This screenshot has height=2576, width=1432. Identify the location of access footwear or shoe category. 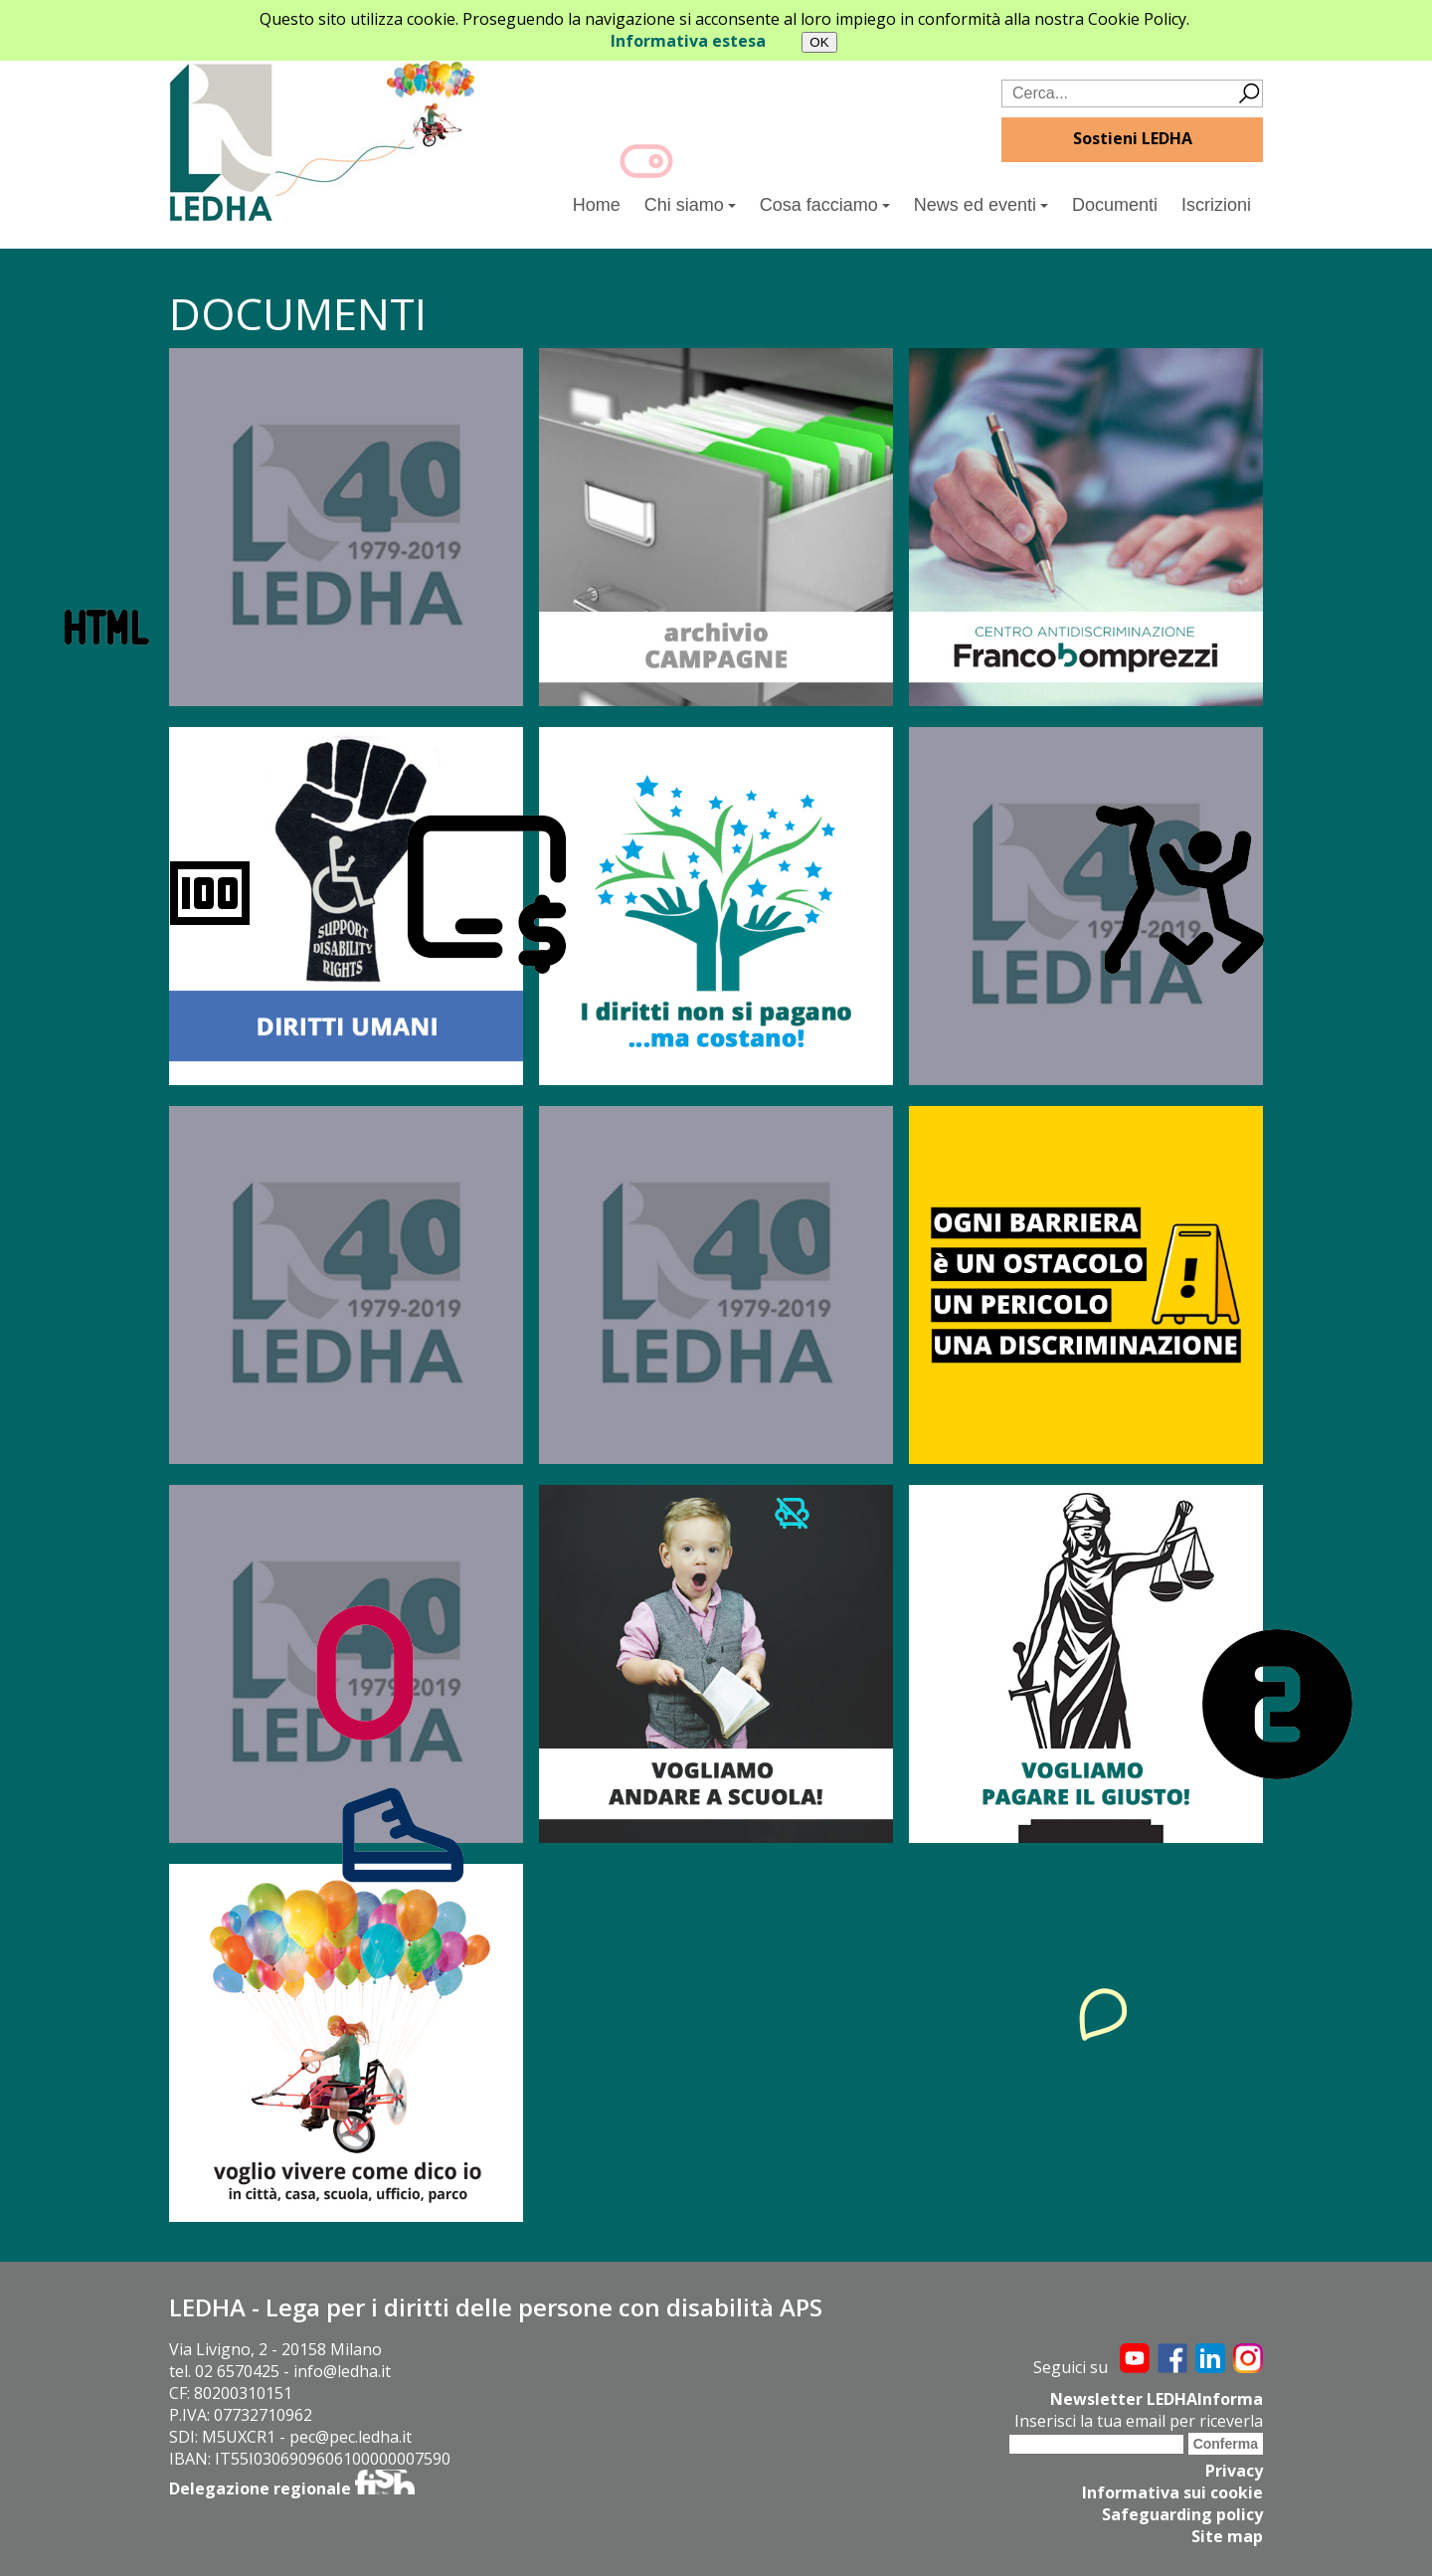
(398, 1839).